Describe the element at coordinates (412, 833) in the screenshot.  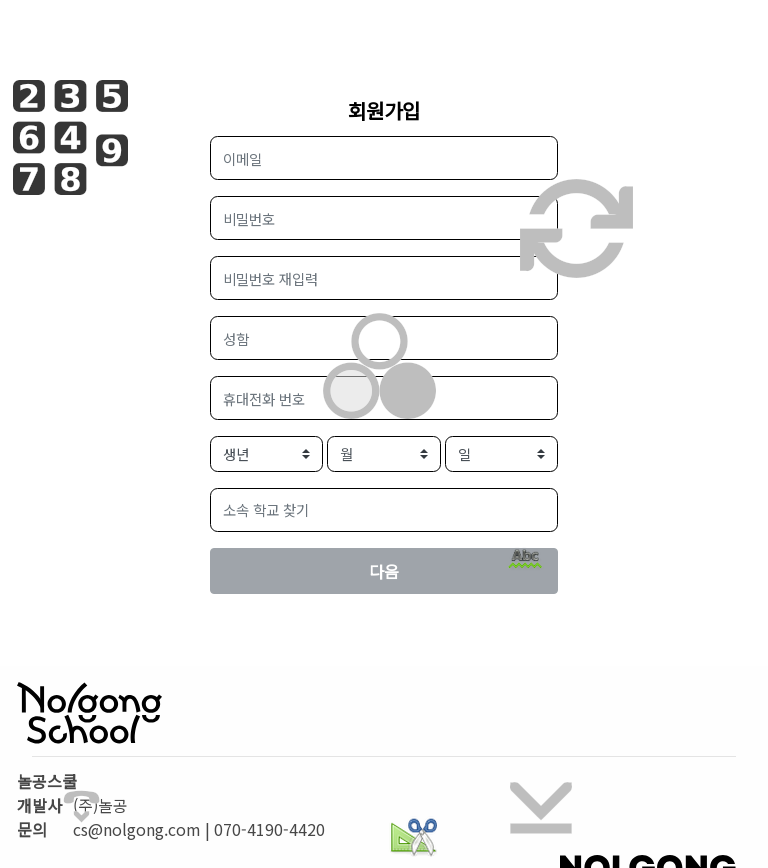
I see `access utility and accessory applications` at that location.